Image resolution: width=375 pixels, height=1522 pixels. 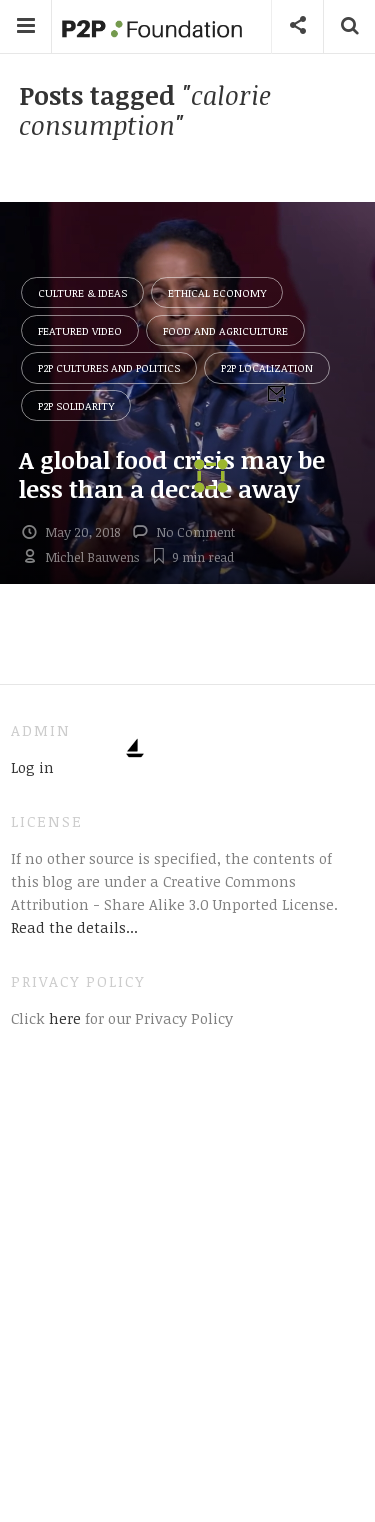 What do you see at coordinates (276, 393) in the screenshot?
I see `manage email notification sounds` at bounding box center [276, 393].